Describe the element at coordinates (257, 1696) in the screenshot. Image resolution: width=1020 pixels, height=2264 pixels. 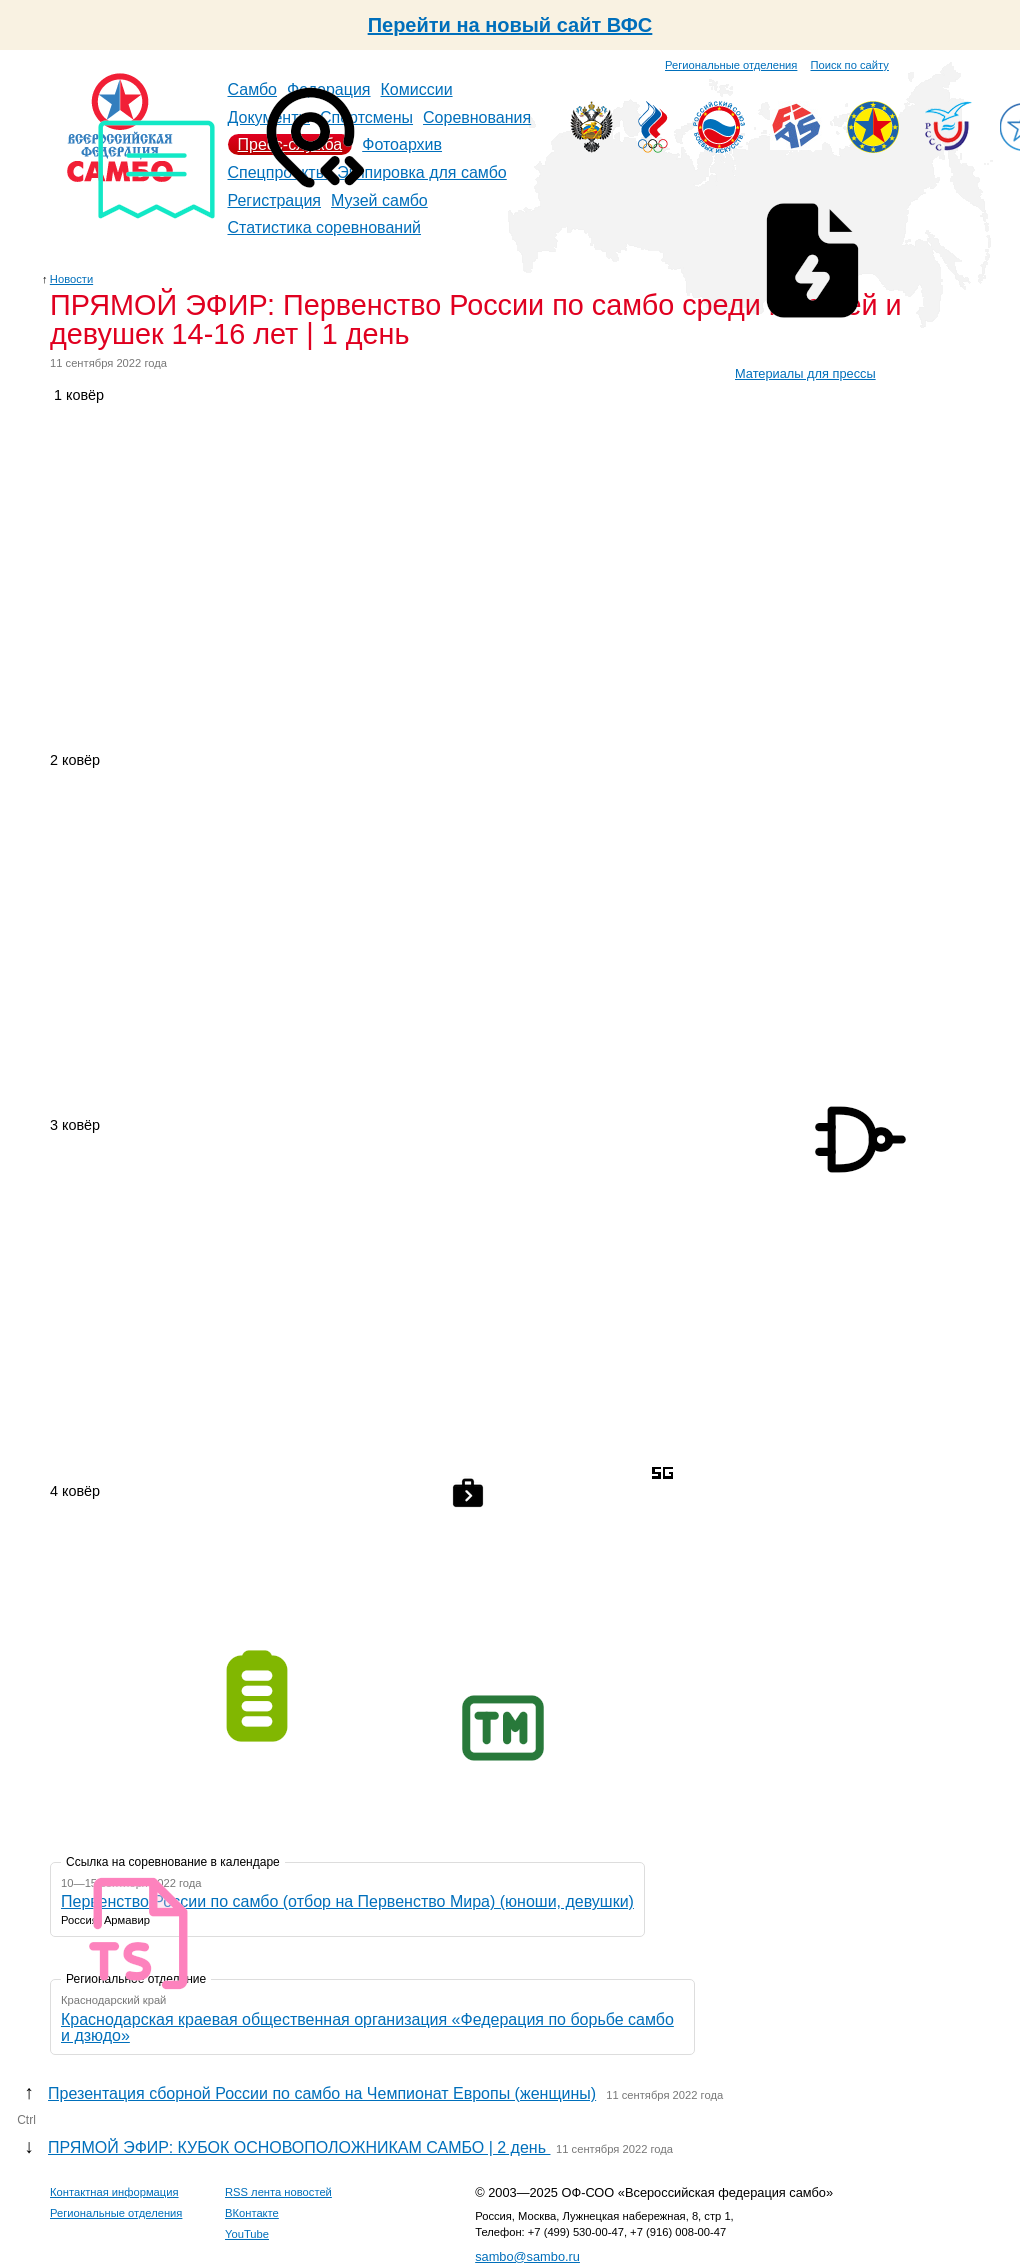
I see `indicates full or high battery level` at that location.